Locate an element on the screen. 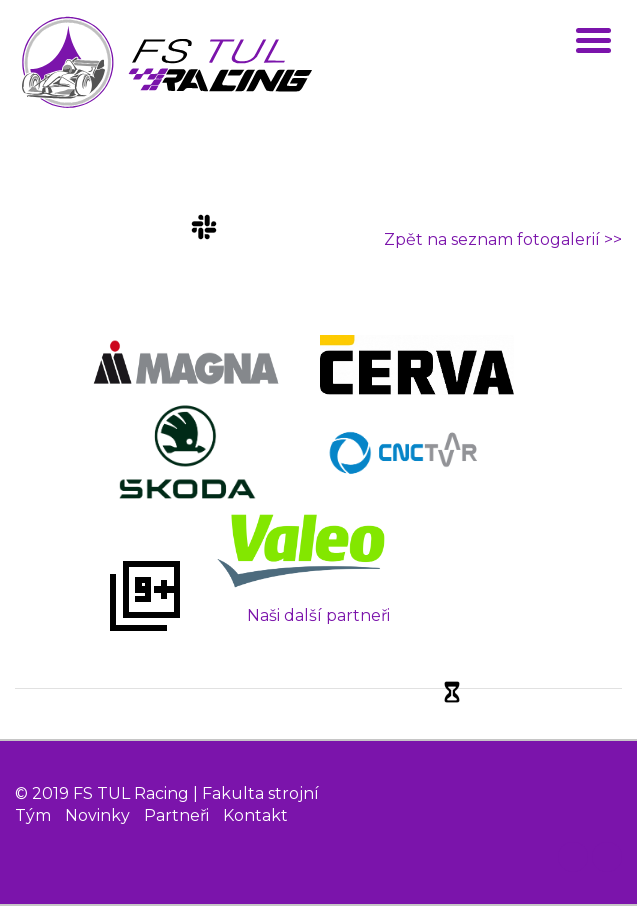 Image resolution: width=637 pixels, height=906 pixels. indicates 9 or more items in a stack or collection is located at coordinates (145, 596).